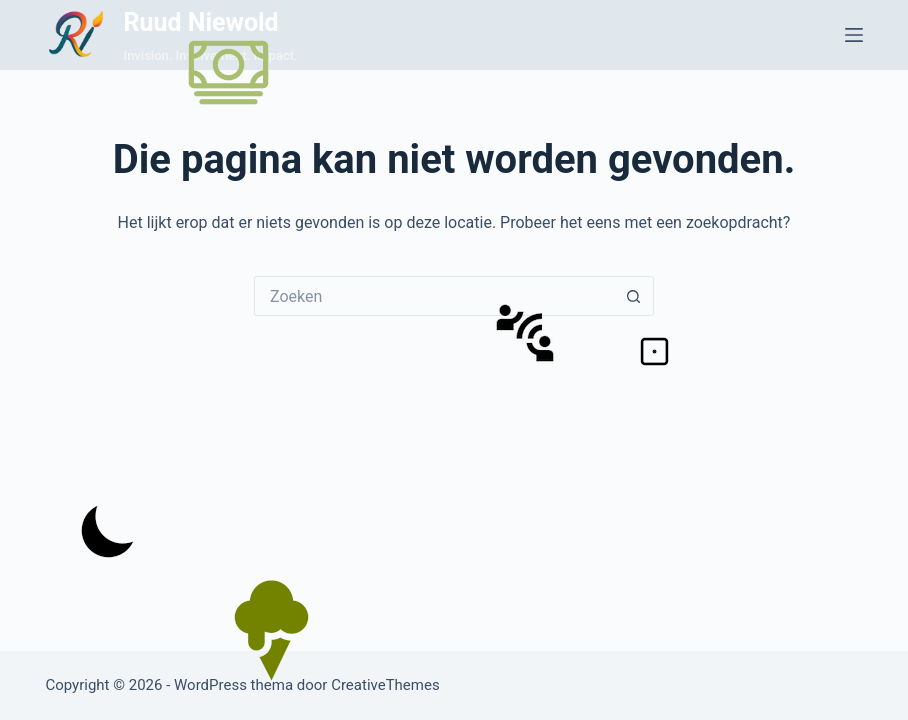 This screenshot has width=908, height=720. Describe the element at coordinates (271, 630) in the screenshot. I see `browse dessert or ice cream options` at that location.